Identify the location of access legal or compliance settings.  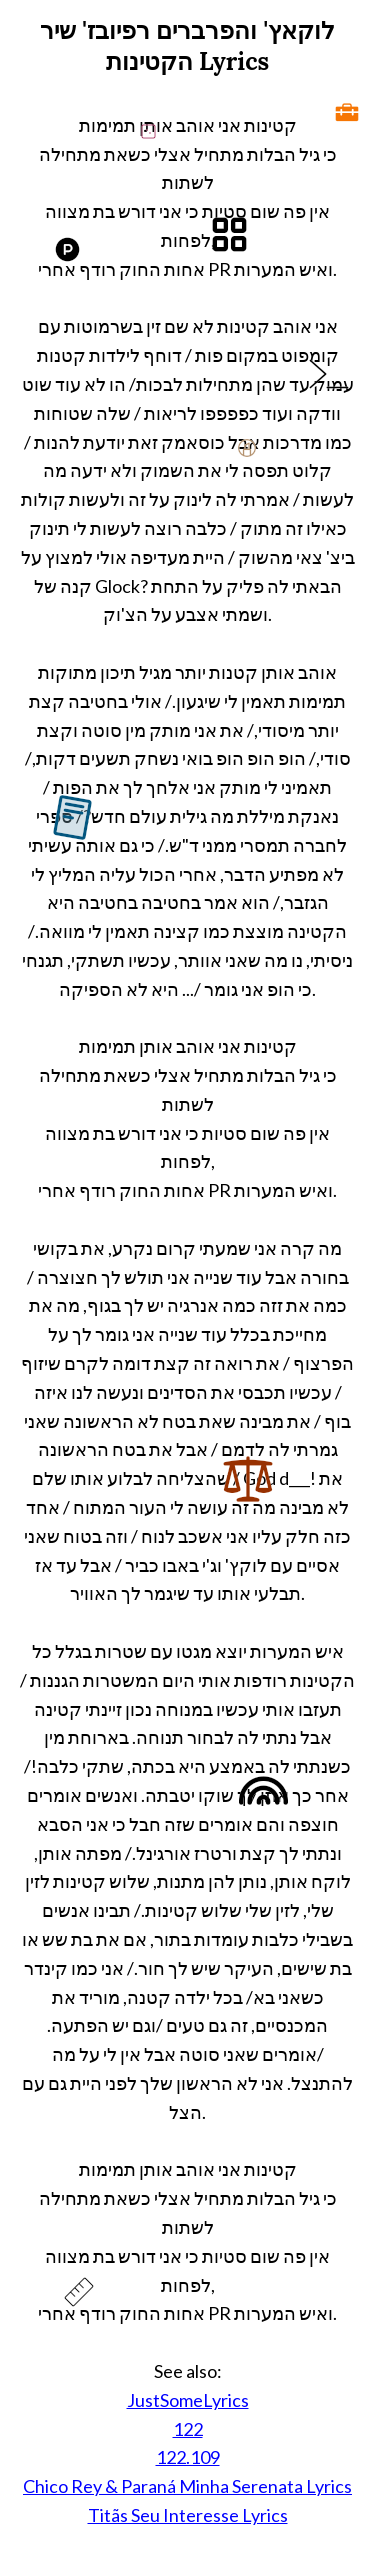
(248, 1479).